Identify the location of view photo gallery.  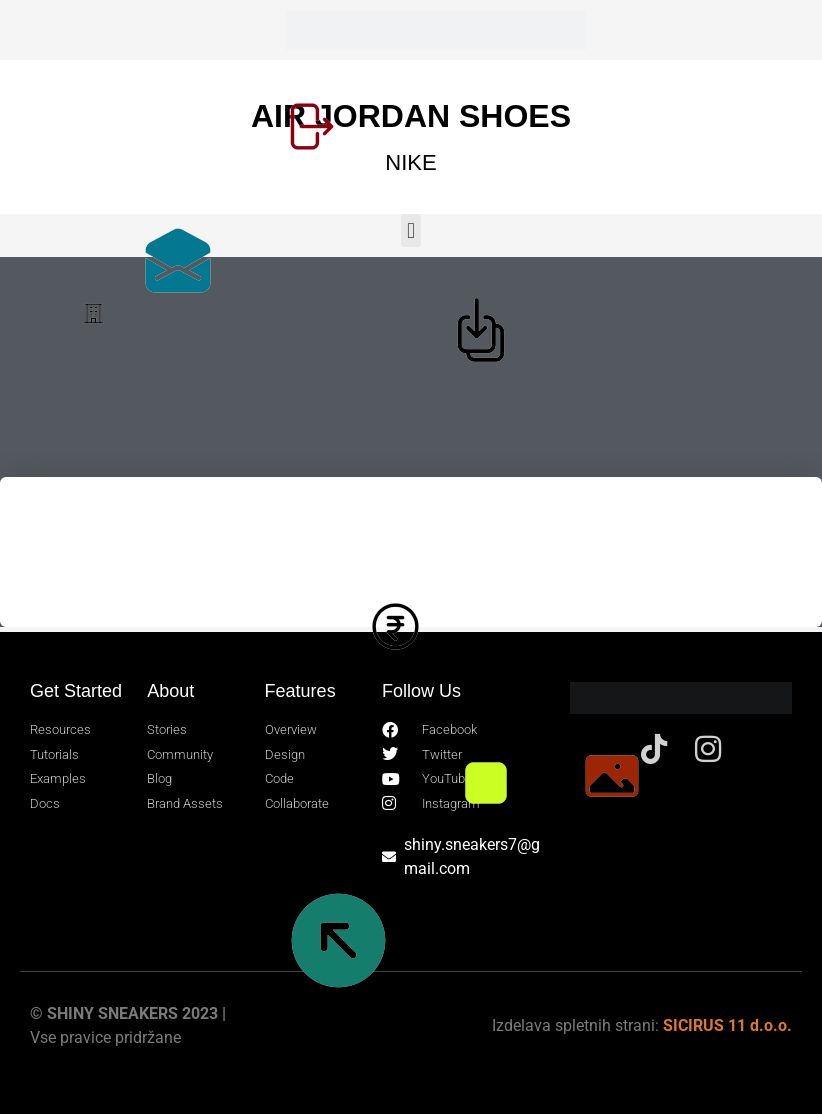
(612, 776).